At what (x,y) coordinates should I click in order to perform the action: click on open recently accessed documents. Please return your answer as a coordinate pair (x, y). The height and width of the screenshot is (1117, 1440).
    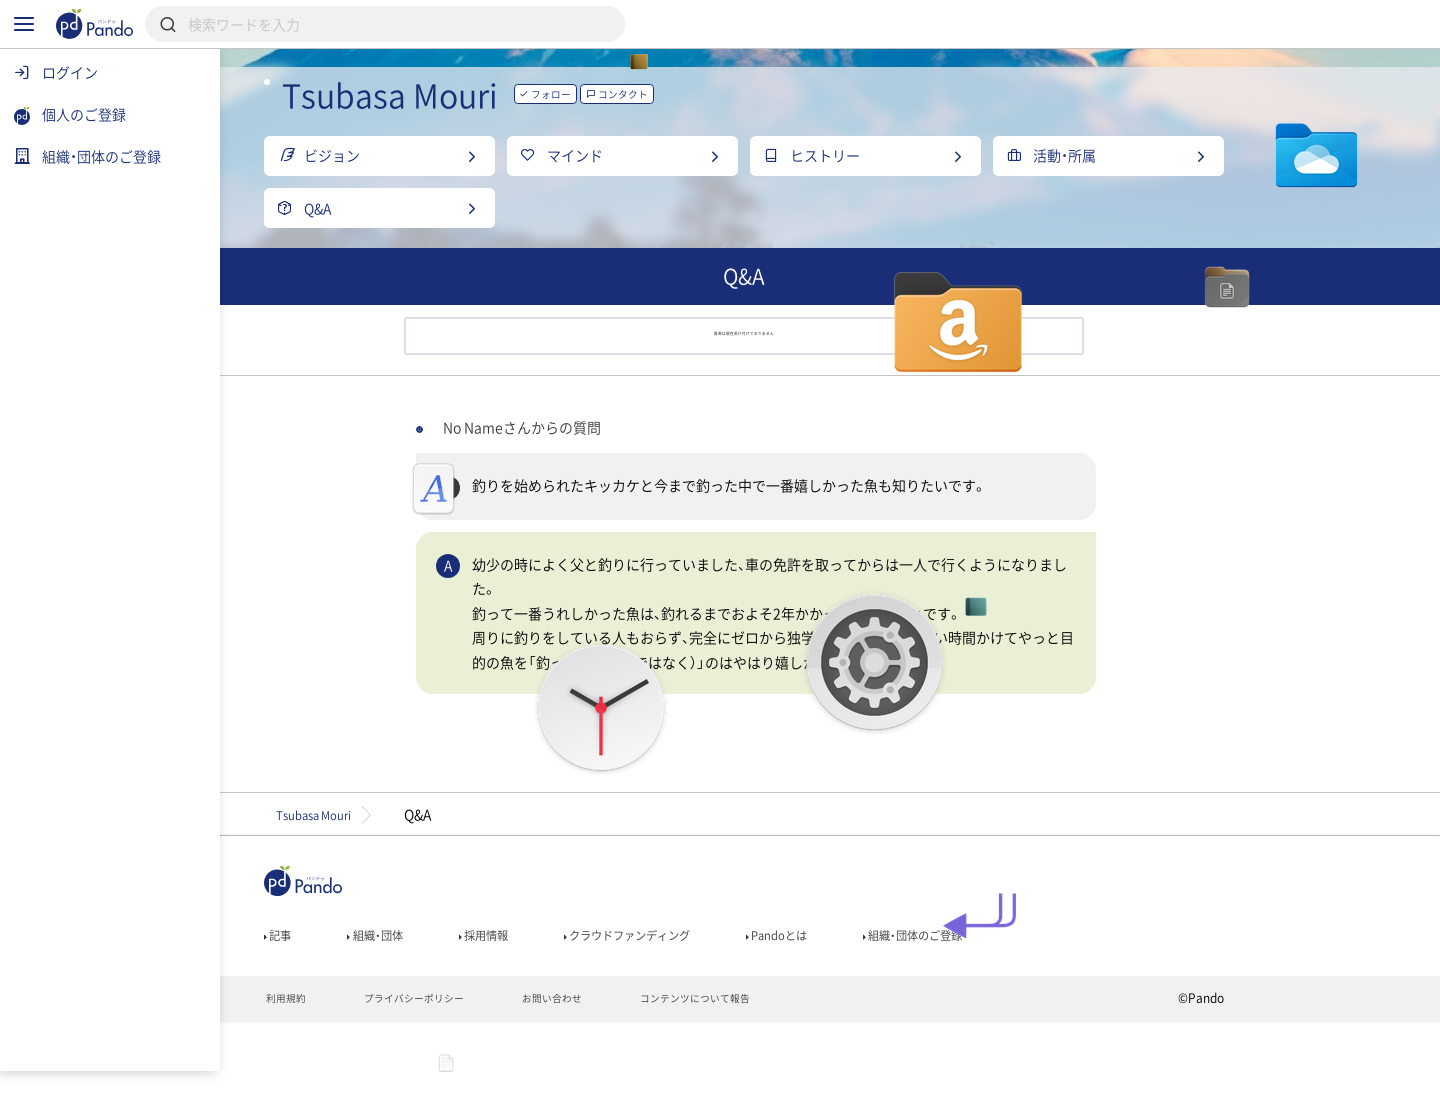
    Looking at the image, I should click on (601, 708).